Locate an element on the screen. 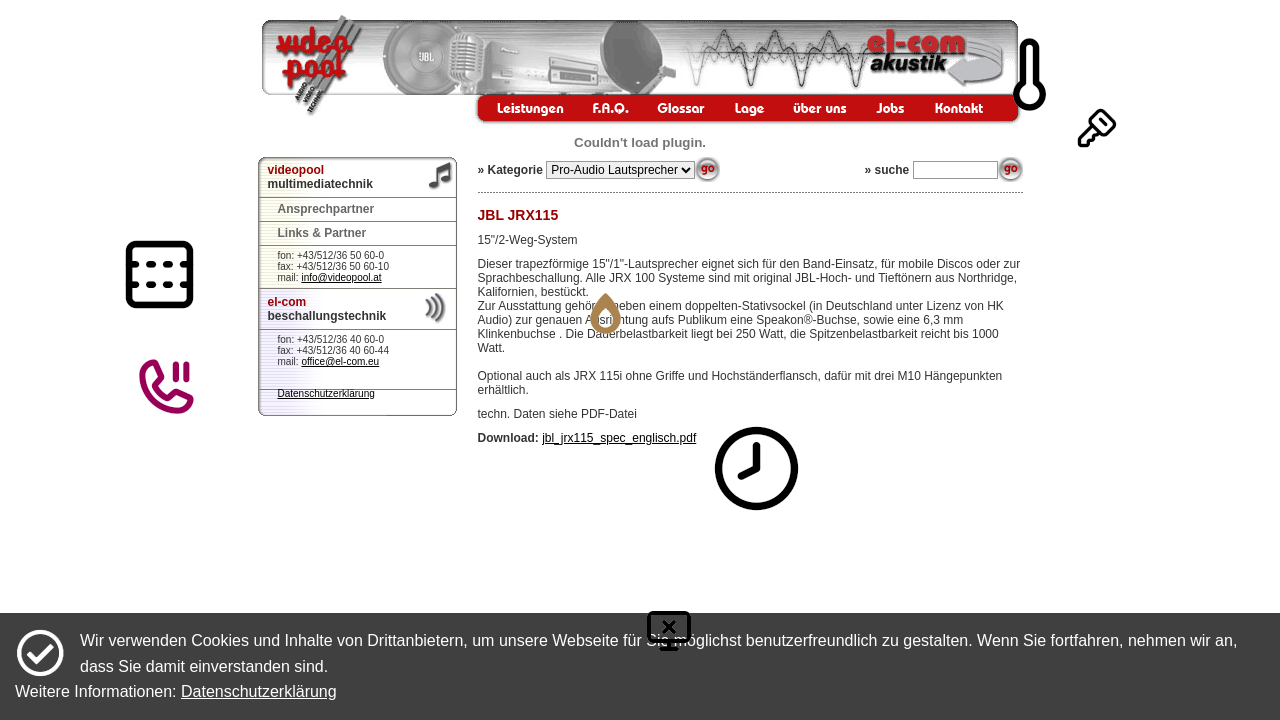 The image size is (1280, 720). access security or authentication settings is located at coordinates (1097, 128).